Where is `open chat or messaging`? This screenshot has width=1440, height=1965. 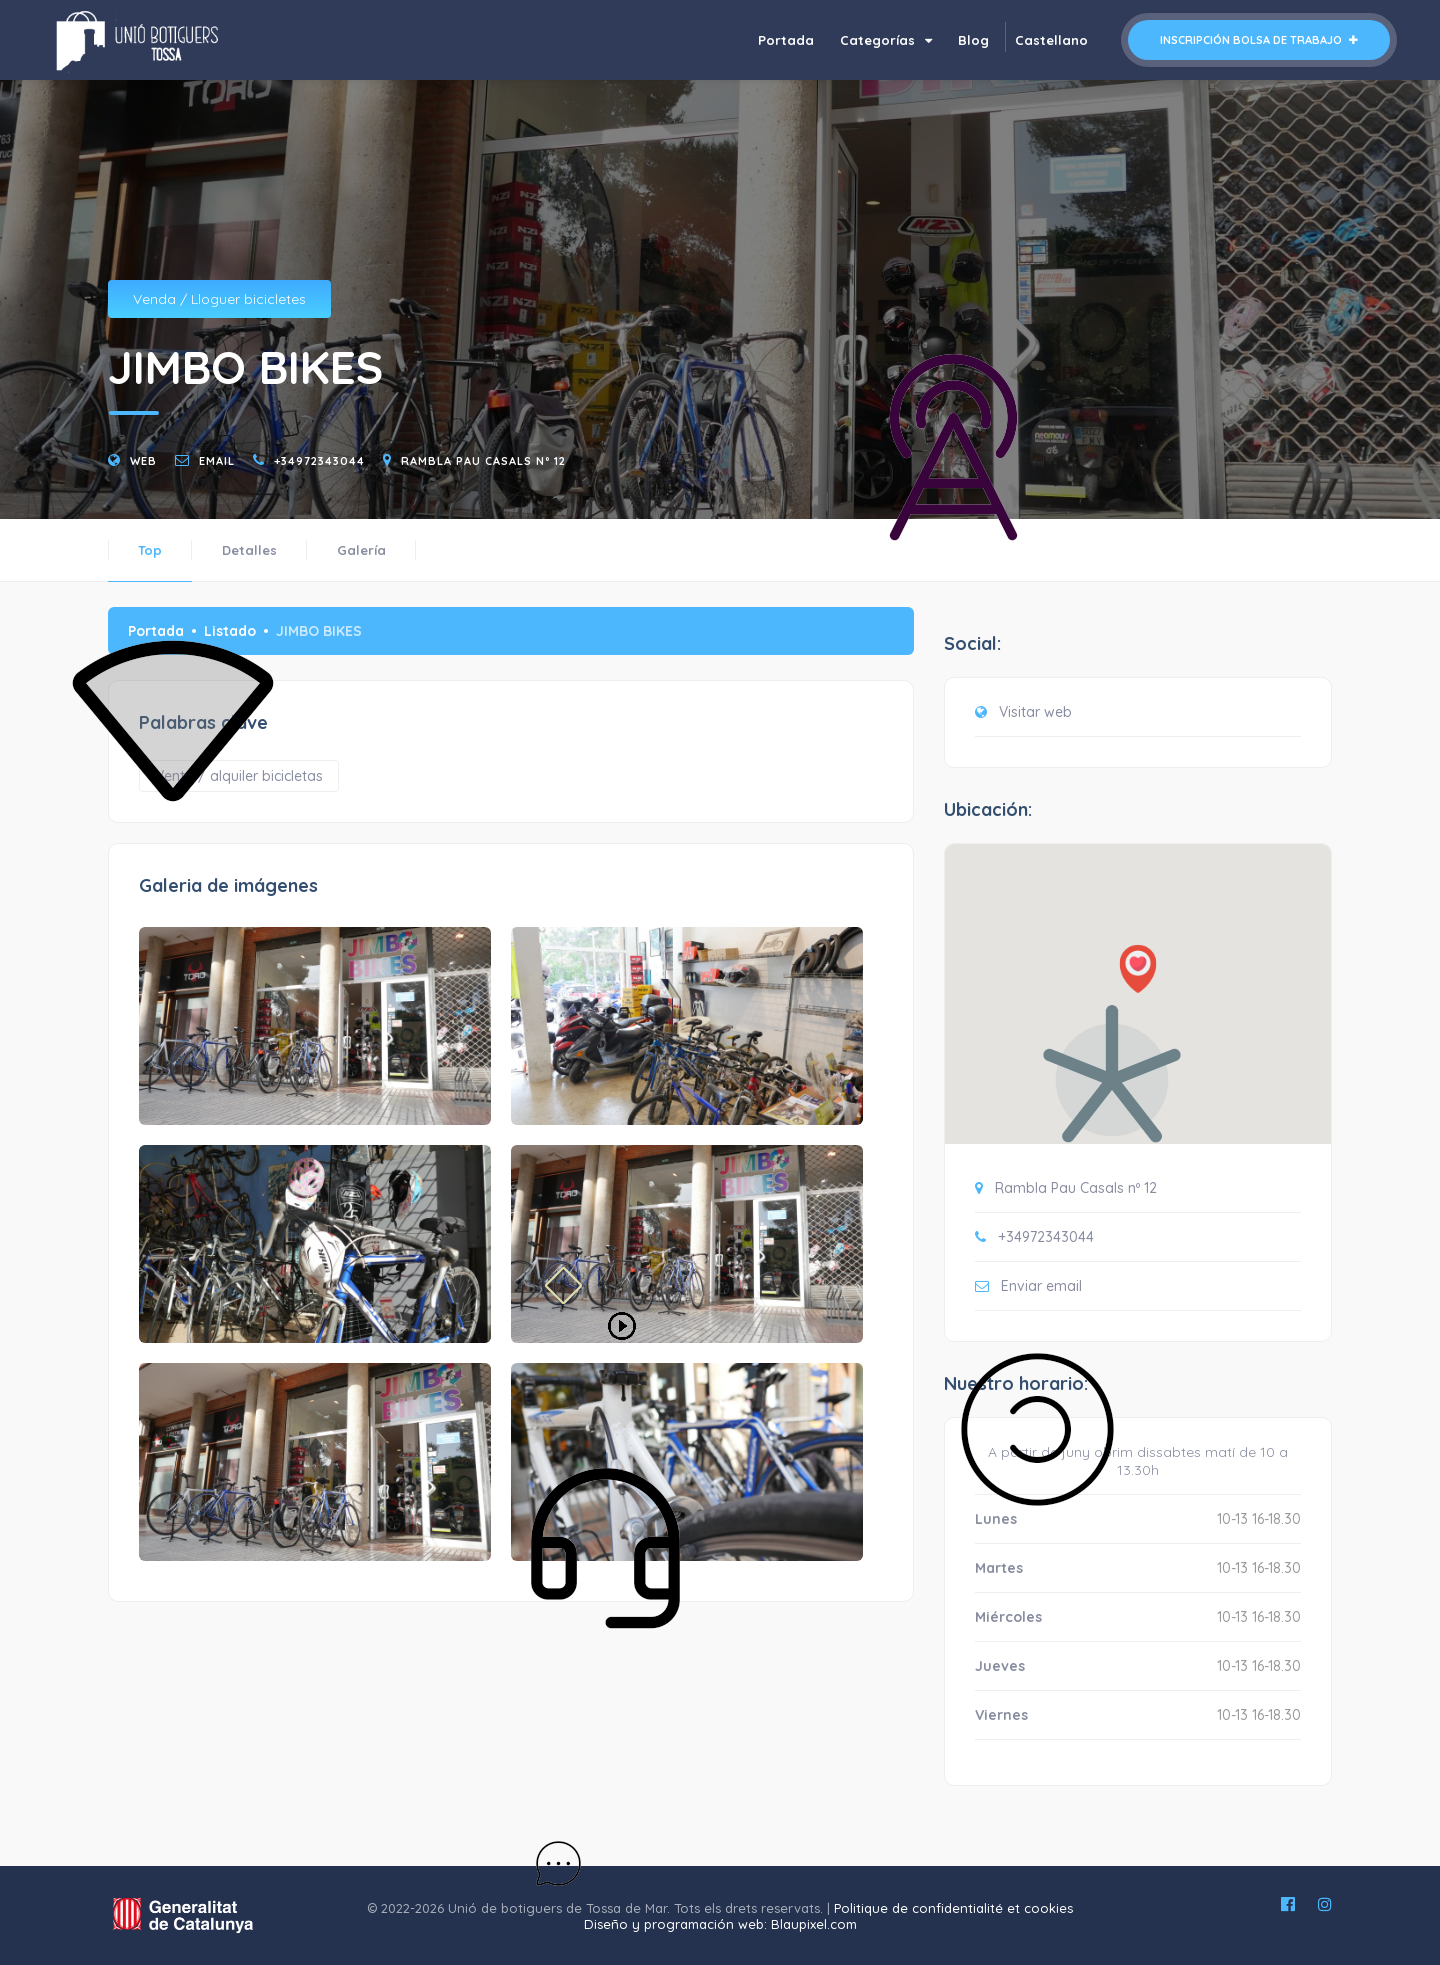 open chat or messaging is located at coordinates (558, 1863).